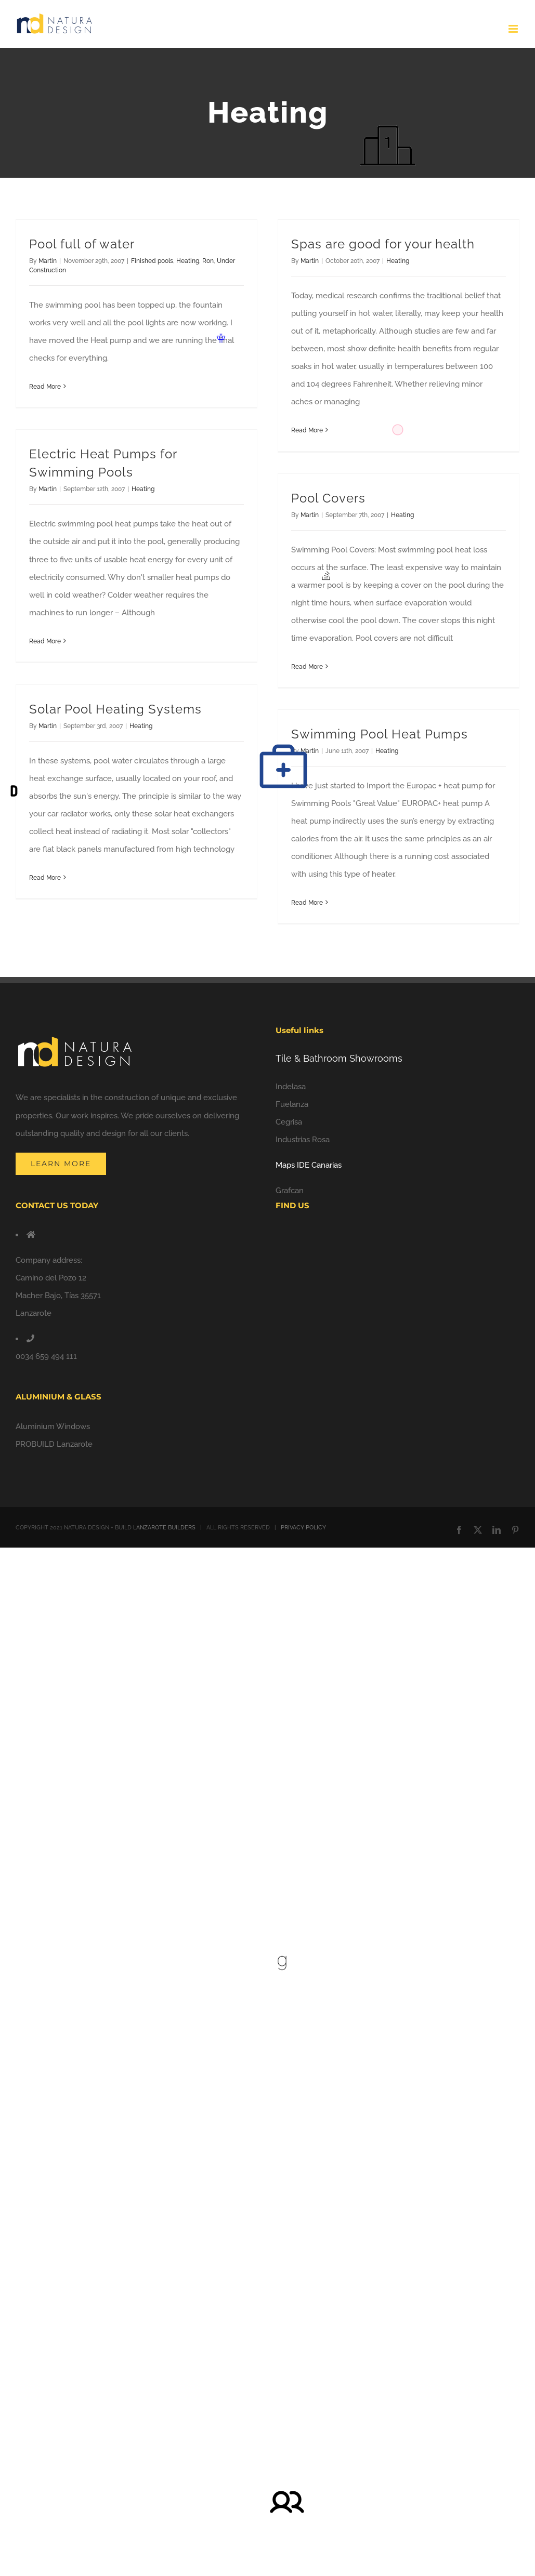 The width and height of the screenshot is (535, 2576). Describe the element at coordinates (14, 791) in the screenshot. I see `indicates a "D" grade or rating` at that location.